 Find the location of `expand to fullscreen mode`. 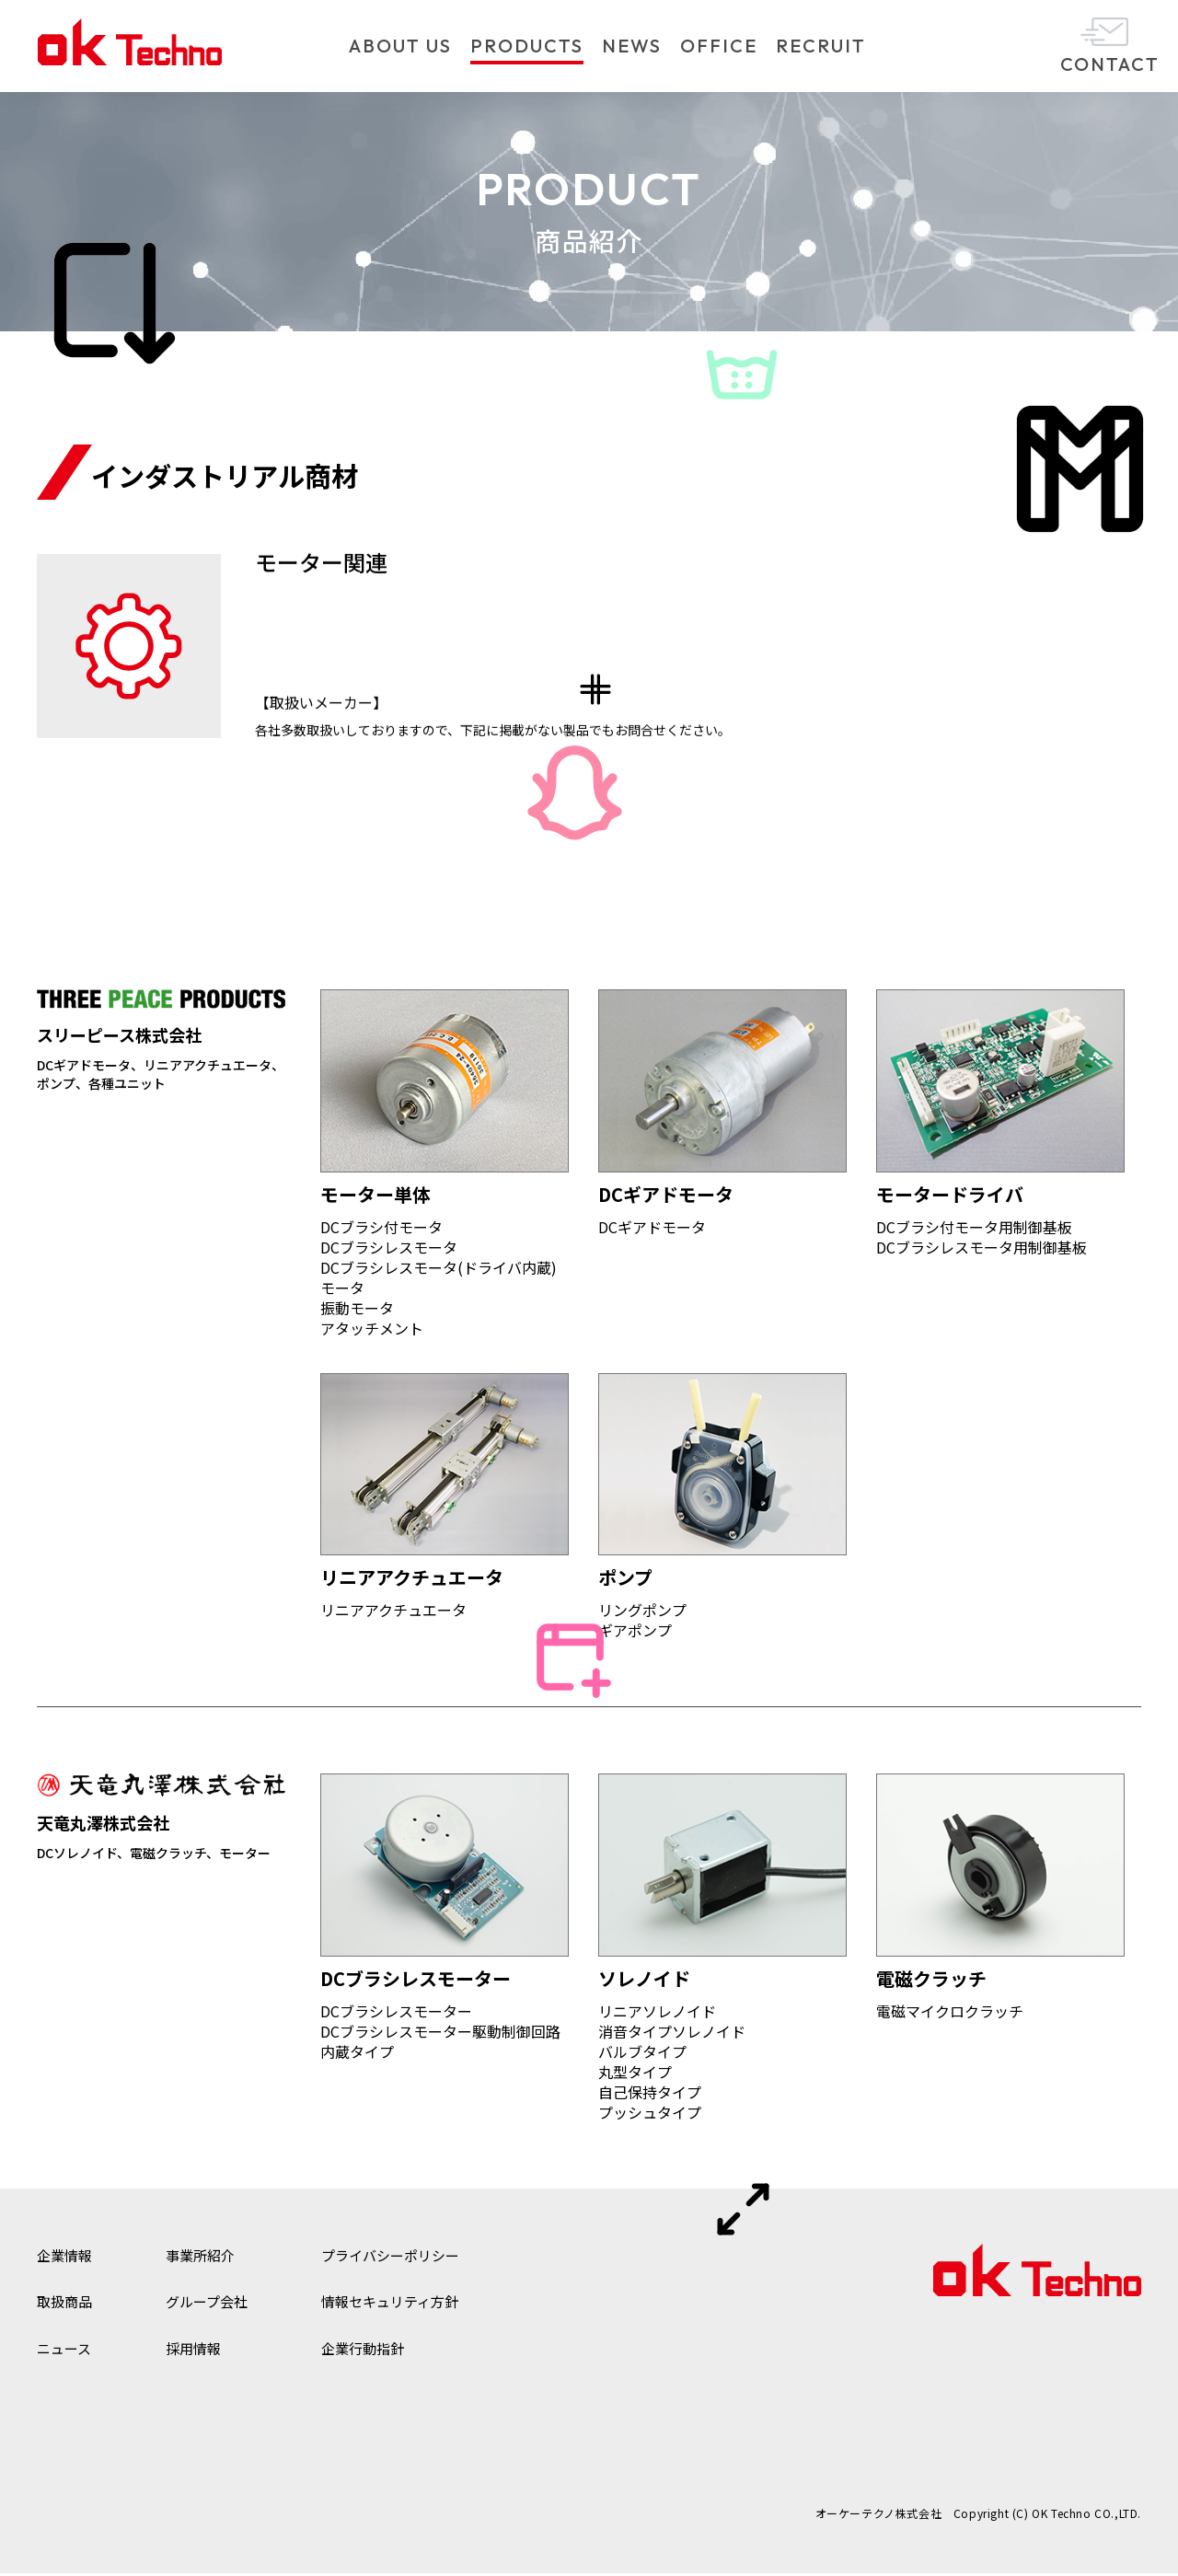

expand to fullscreen mode is located at coordinates (743, 2209).